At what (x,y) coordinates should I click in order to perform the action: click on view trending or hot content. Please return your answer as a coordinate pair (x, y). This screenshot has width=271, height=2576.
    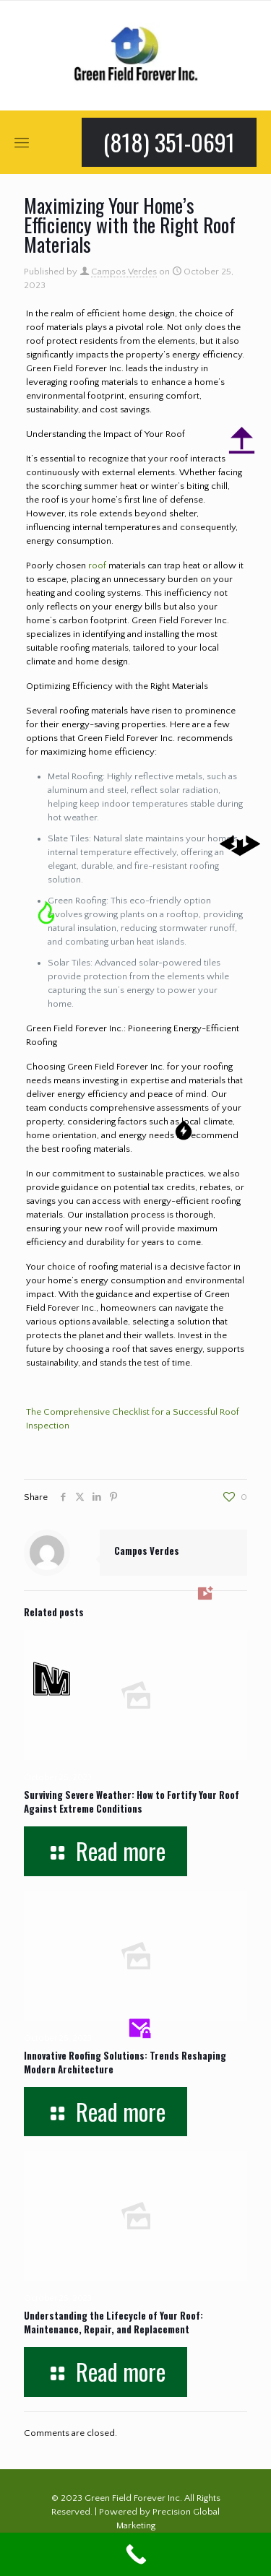
    Looking at the image, I should click on (46, 912).